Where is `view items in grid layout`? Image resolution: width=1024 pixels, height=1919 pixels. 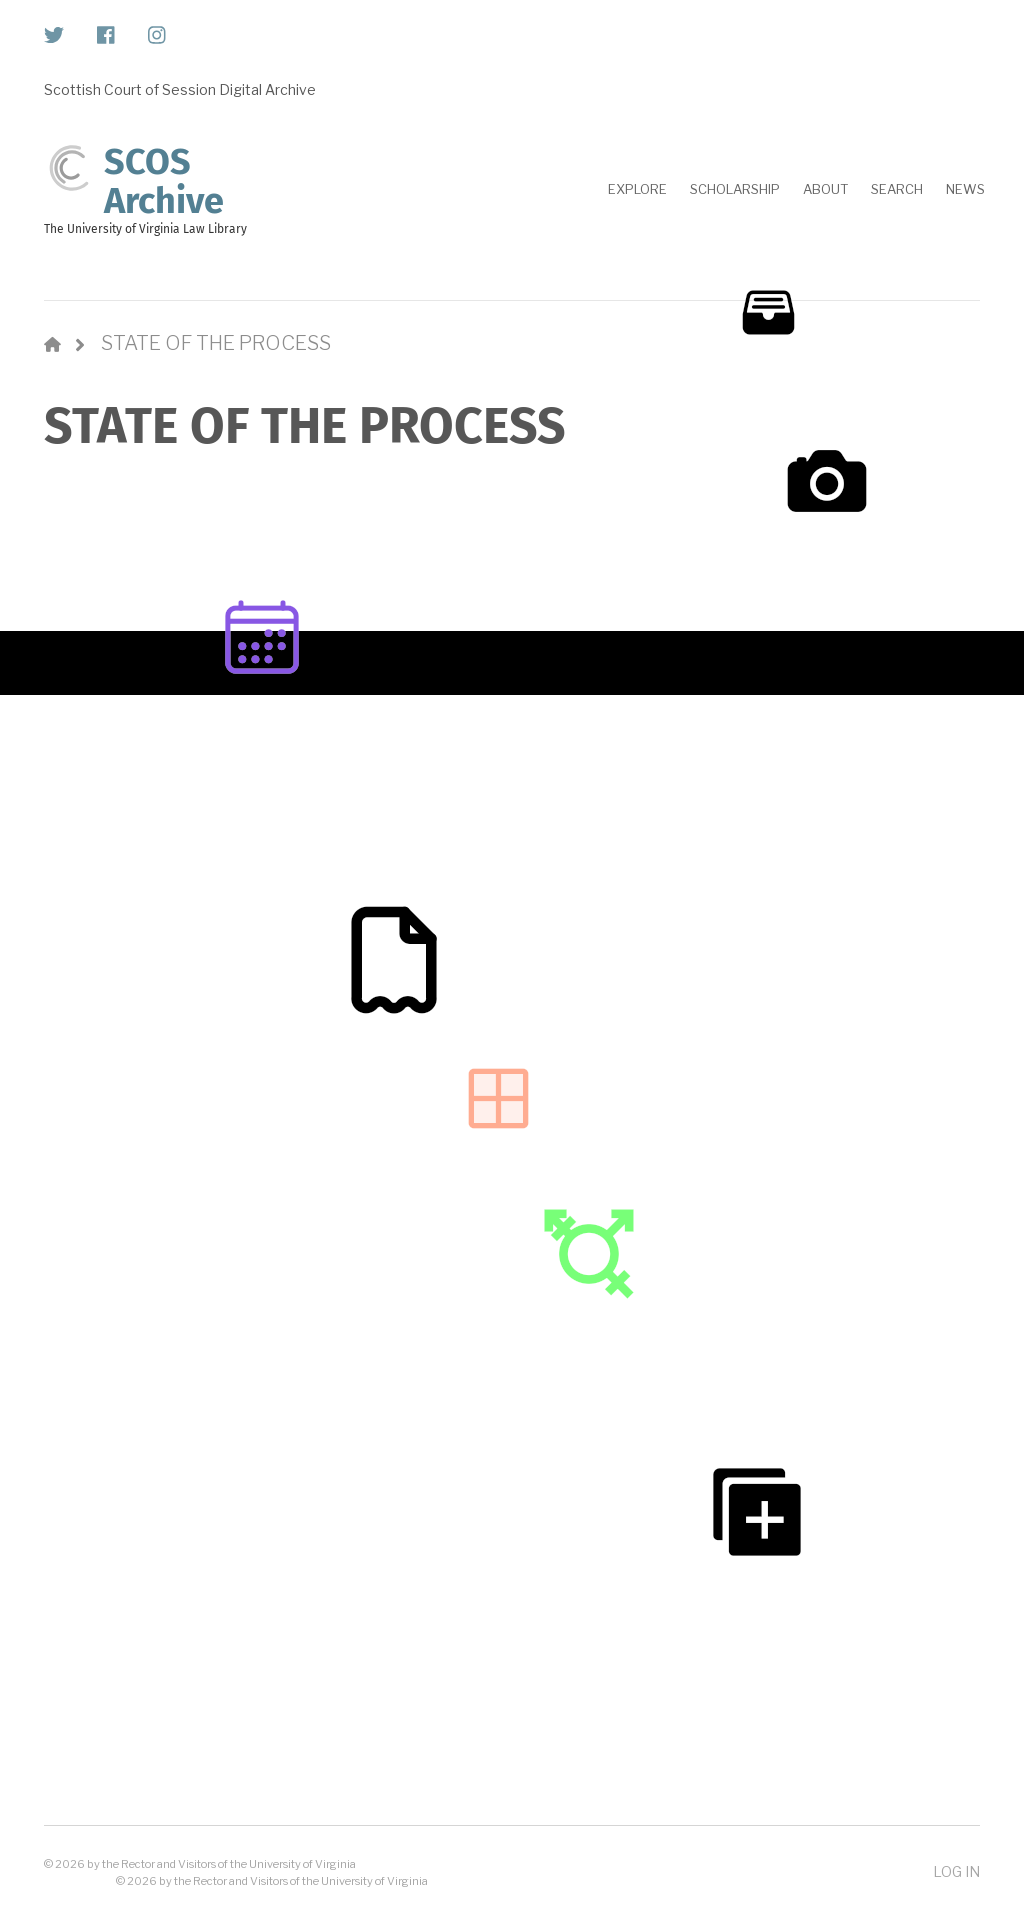 view items in grid layout is located at coordinates (498, 1098).